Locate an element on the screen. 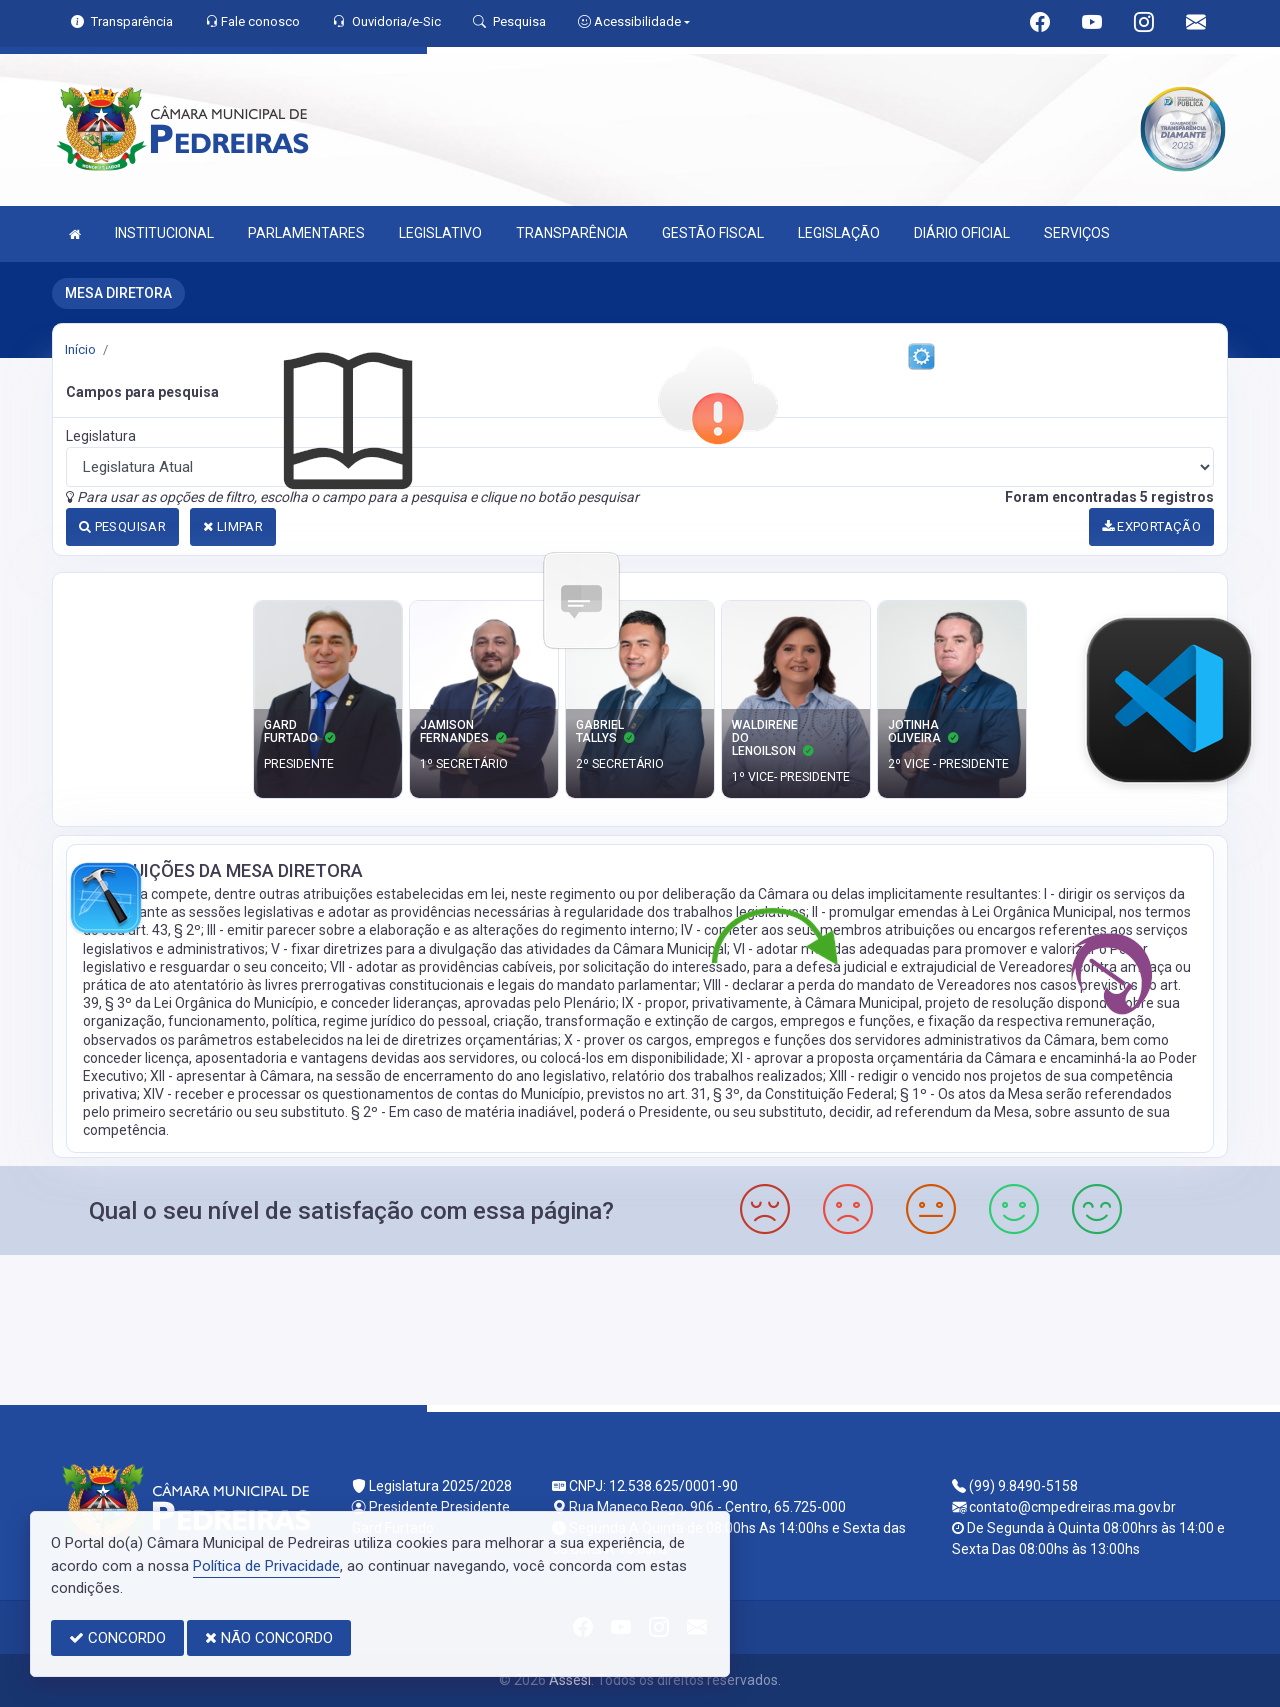 The width and height of the screenshot is (1280, 1707). open Visual Studio Code is located at coordinates (1169, 700).